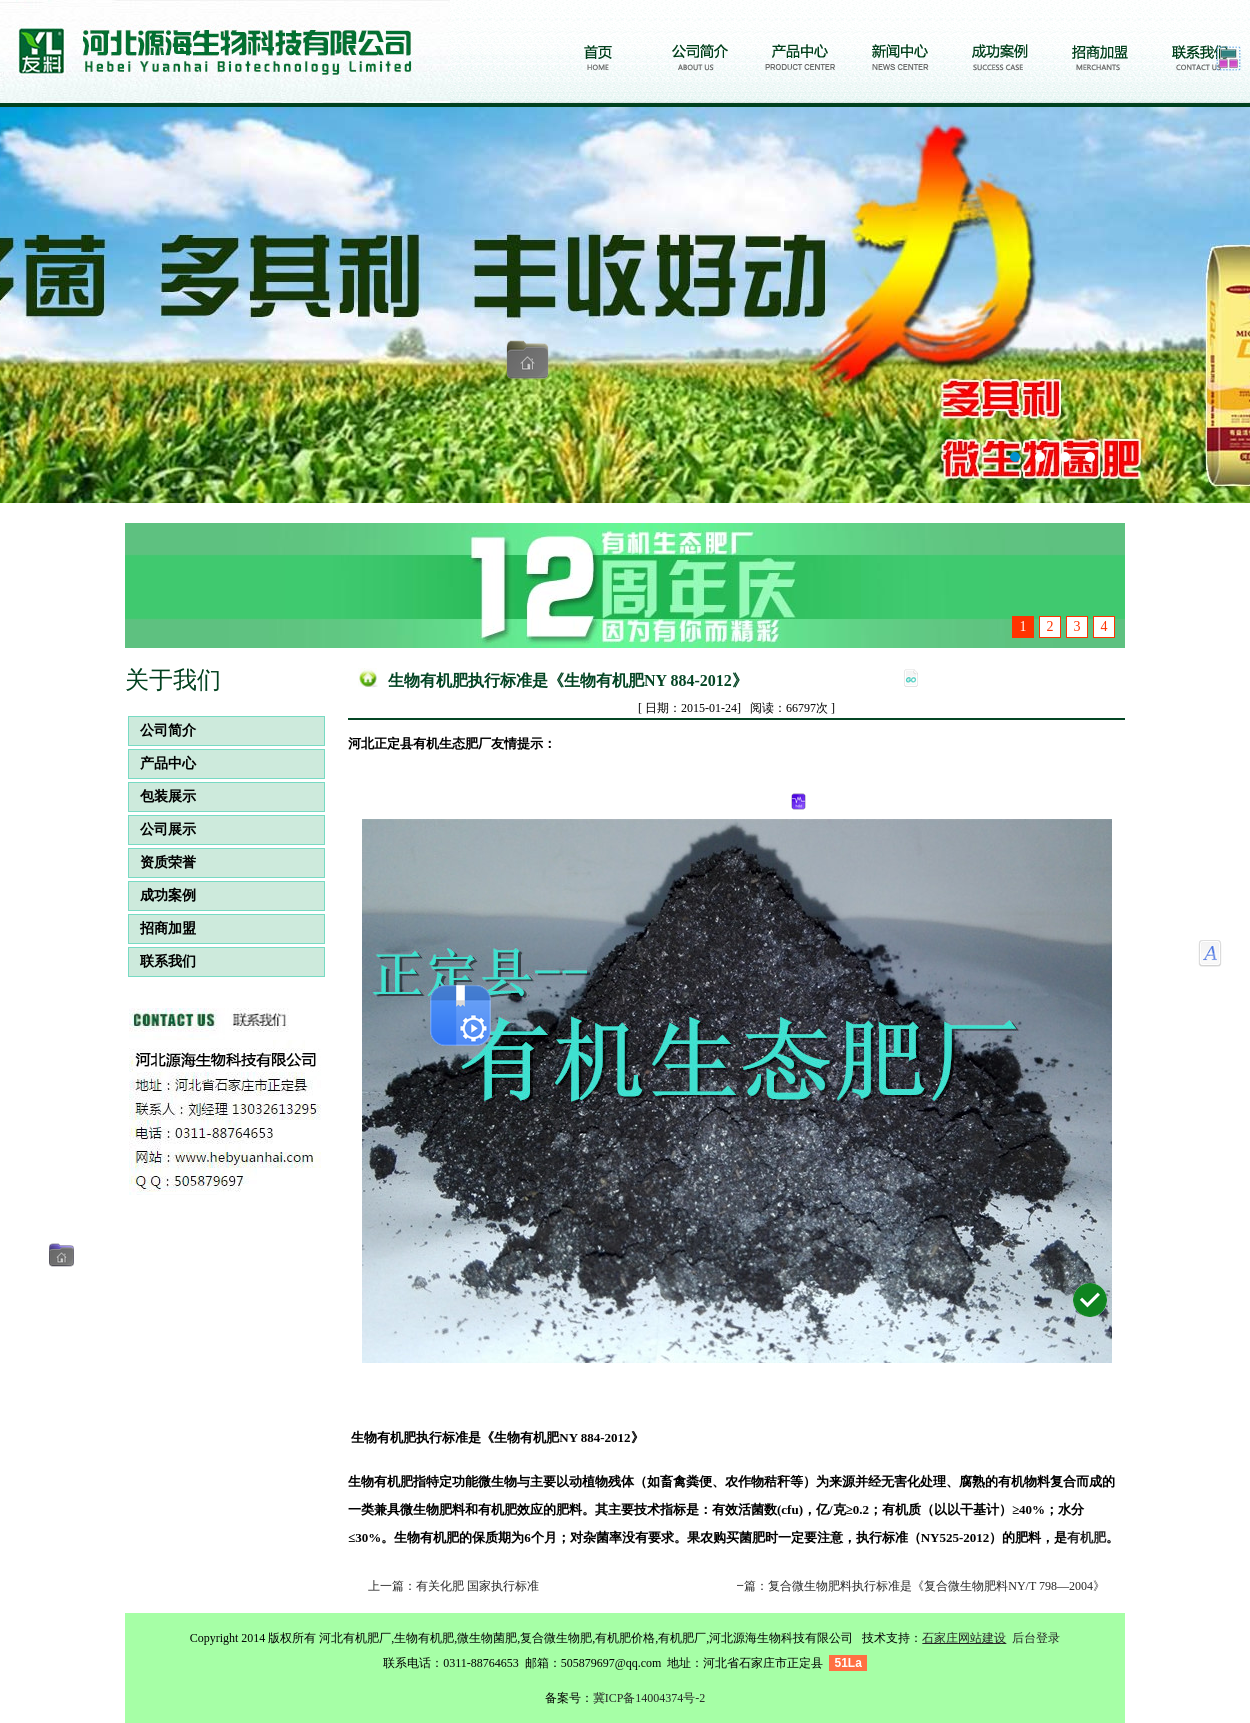 This screenshot has width=1250, height=1723. I want to click on open a font file, so click(1210, 953).